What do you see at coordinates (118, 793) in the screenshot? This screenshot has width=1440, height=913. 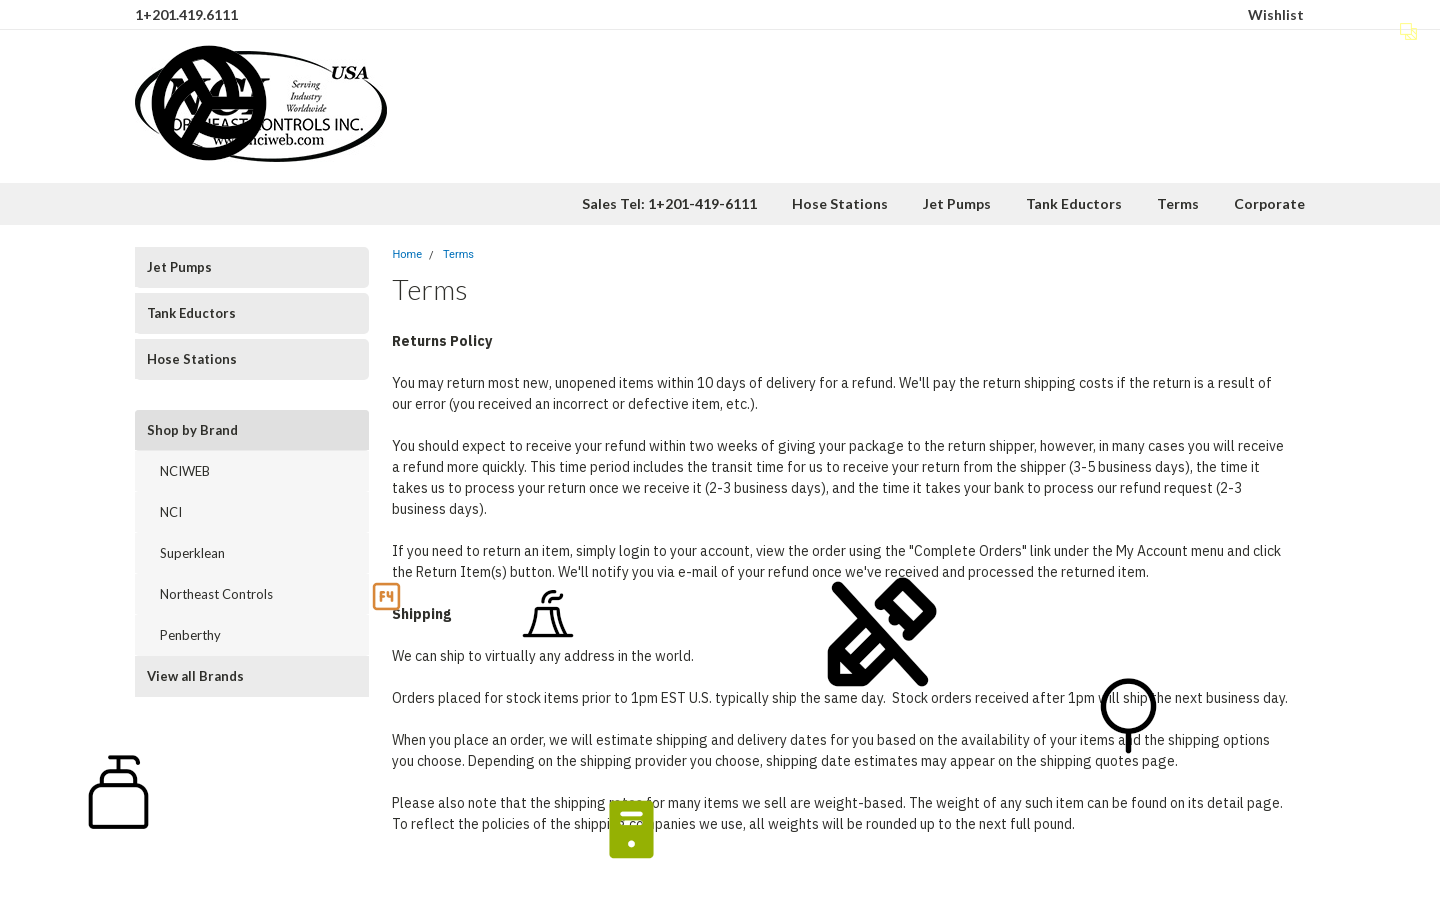 I see `access hand washing or hygiene instructions` at bounding box center [118, 793].